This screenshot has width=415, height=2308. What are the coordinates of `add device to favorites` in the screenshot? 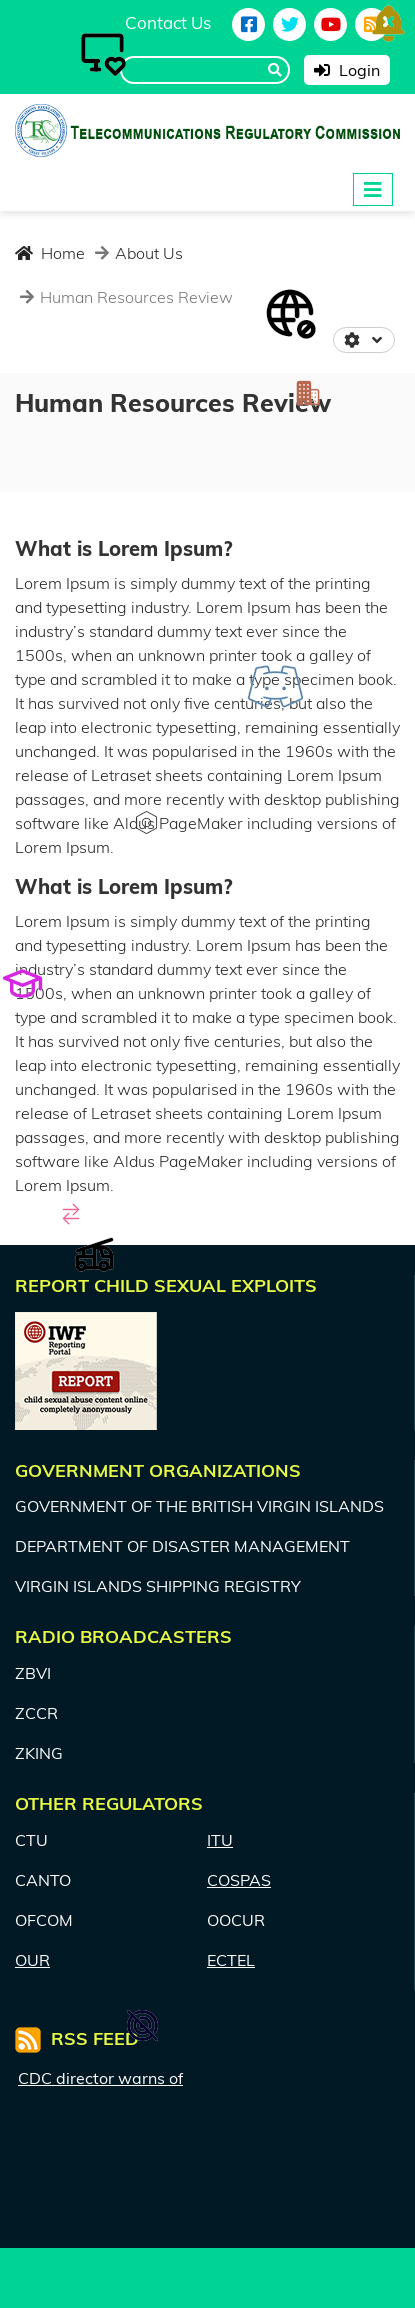 It's located at (102, 52).